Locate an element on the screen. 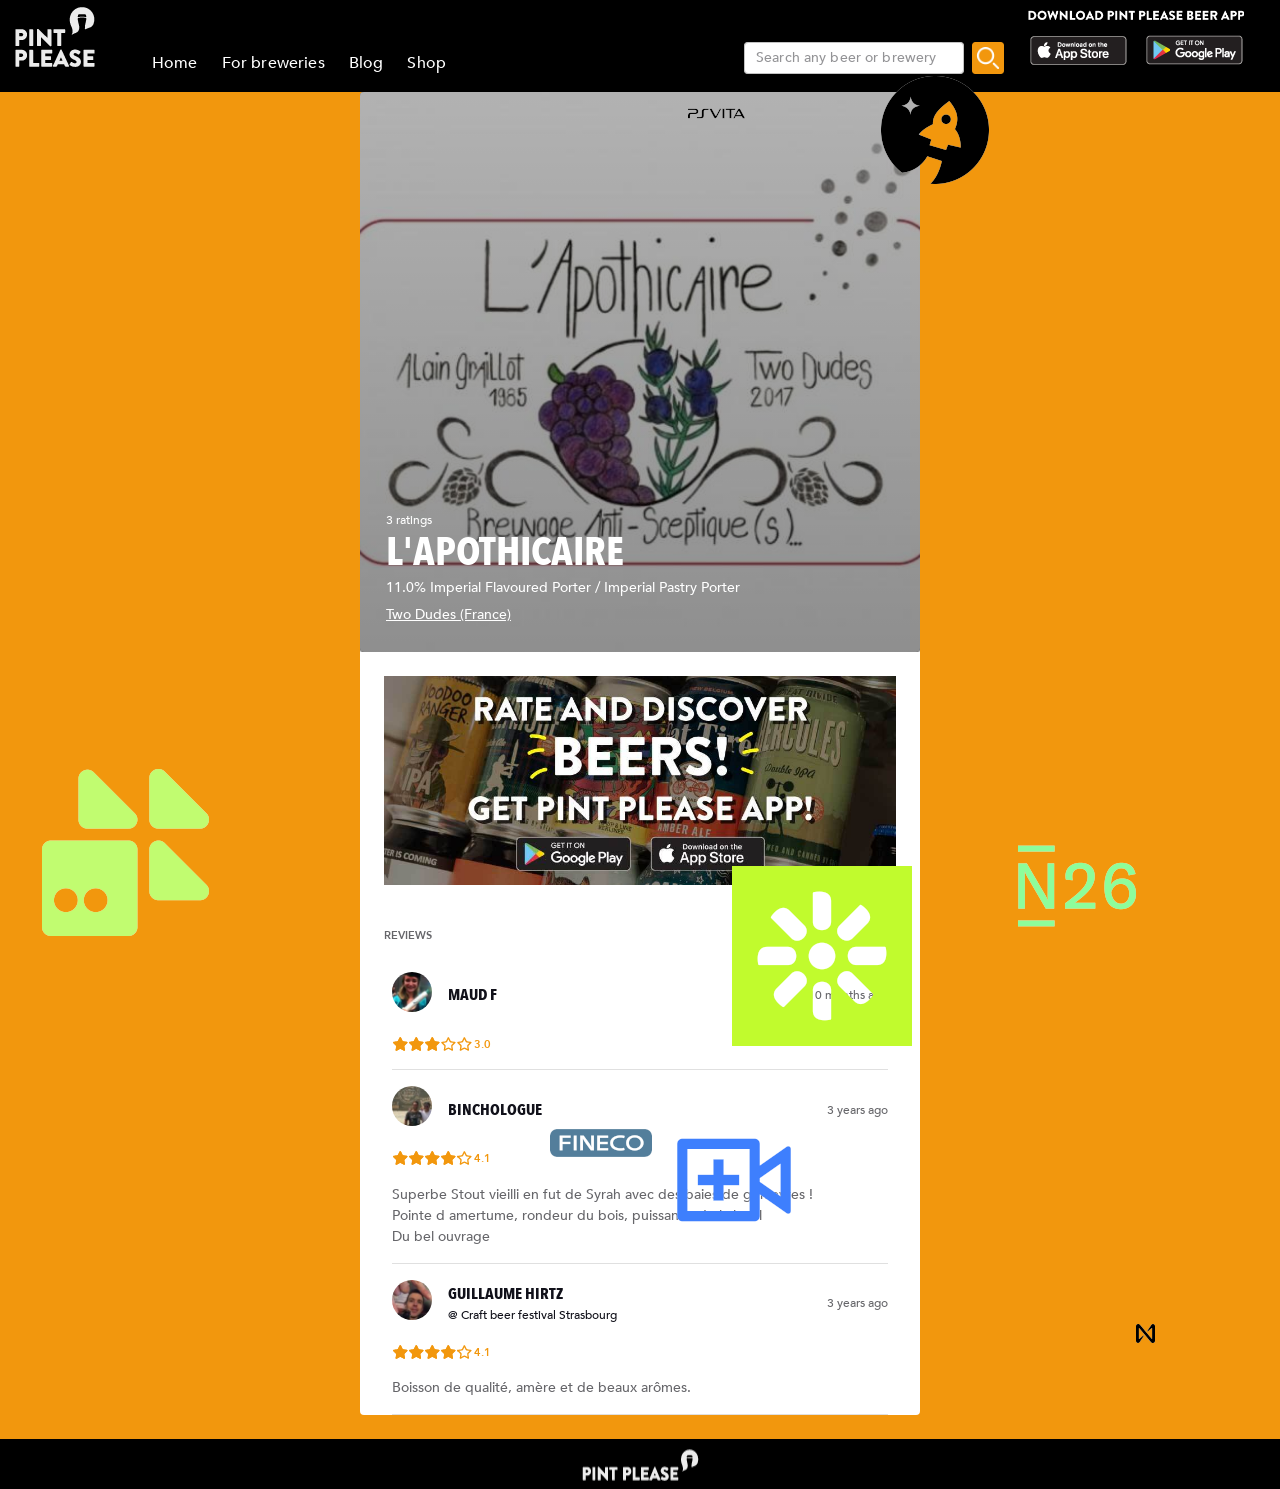  PlayStation Vita brand logo is located at coordinates (716, 113).